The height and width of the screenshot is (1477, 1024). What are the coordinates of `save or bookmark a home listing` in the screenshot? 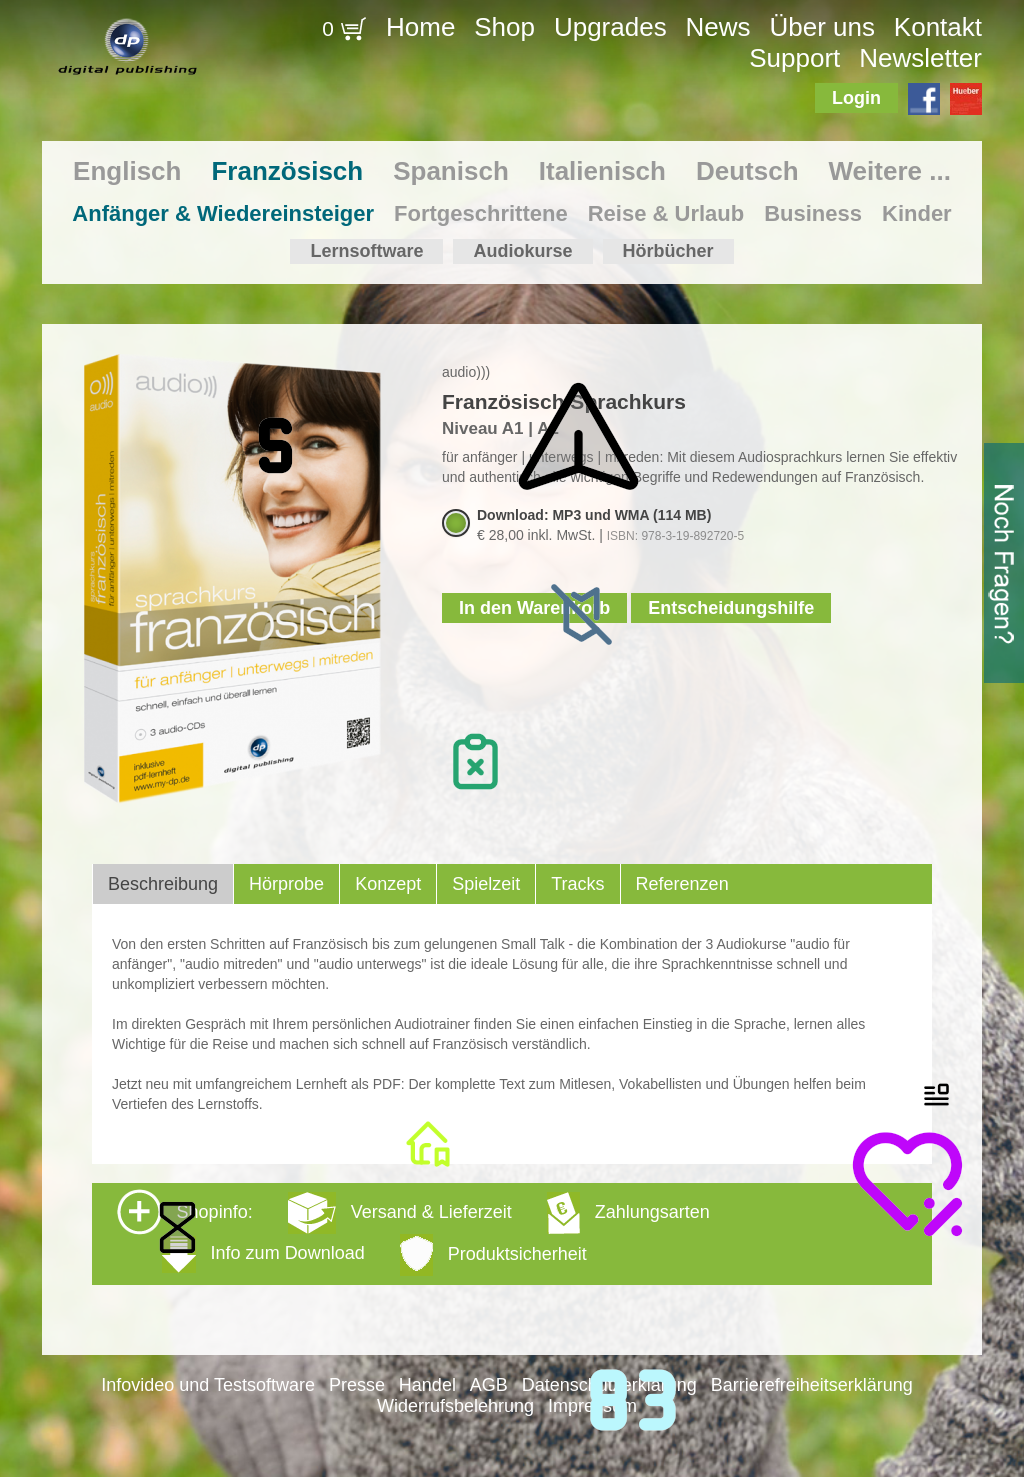 It's located at (428, 1143).